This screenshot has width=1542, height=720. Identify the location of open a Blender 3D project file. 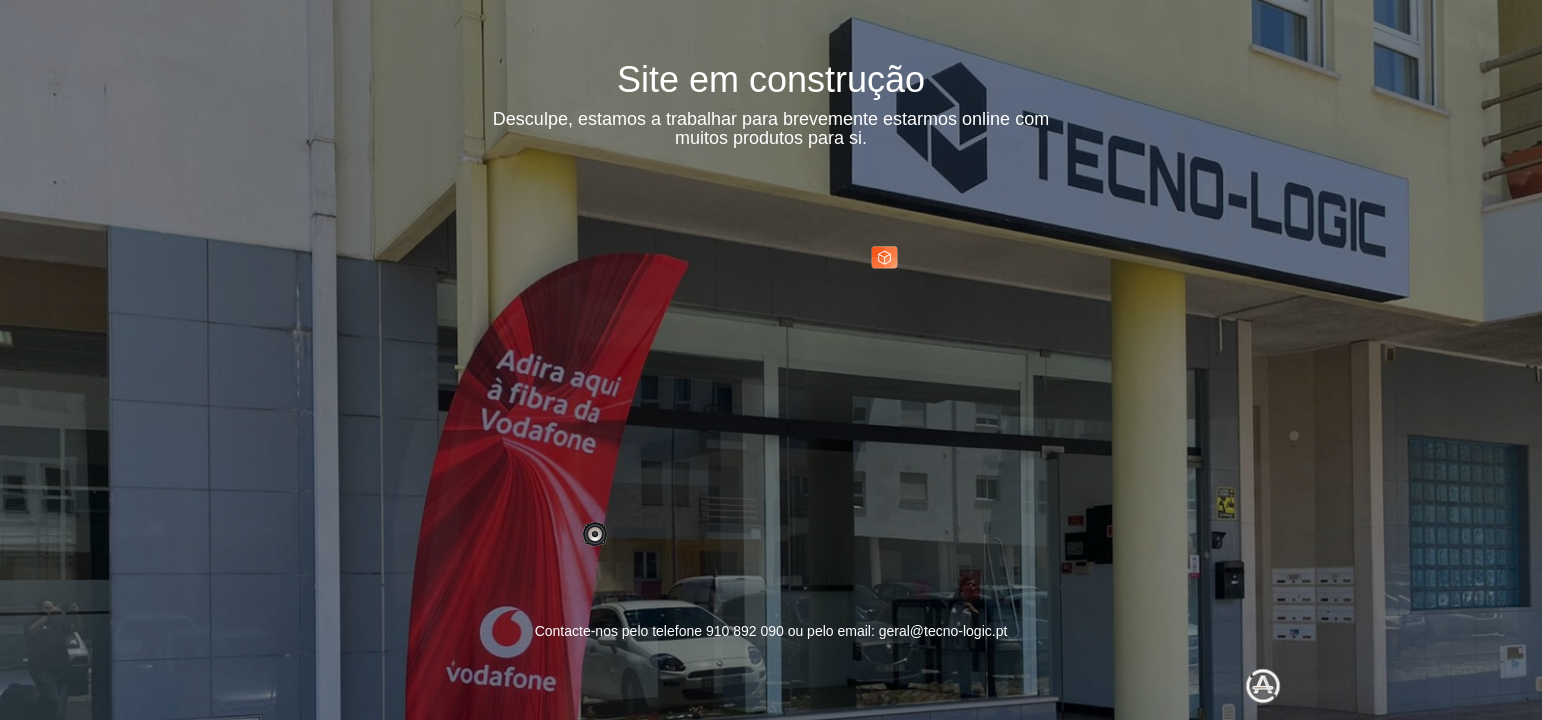
(884, 256).